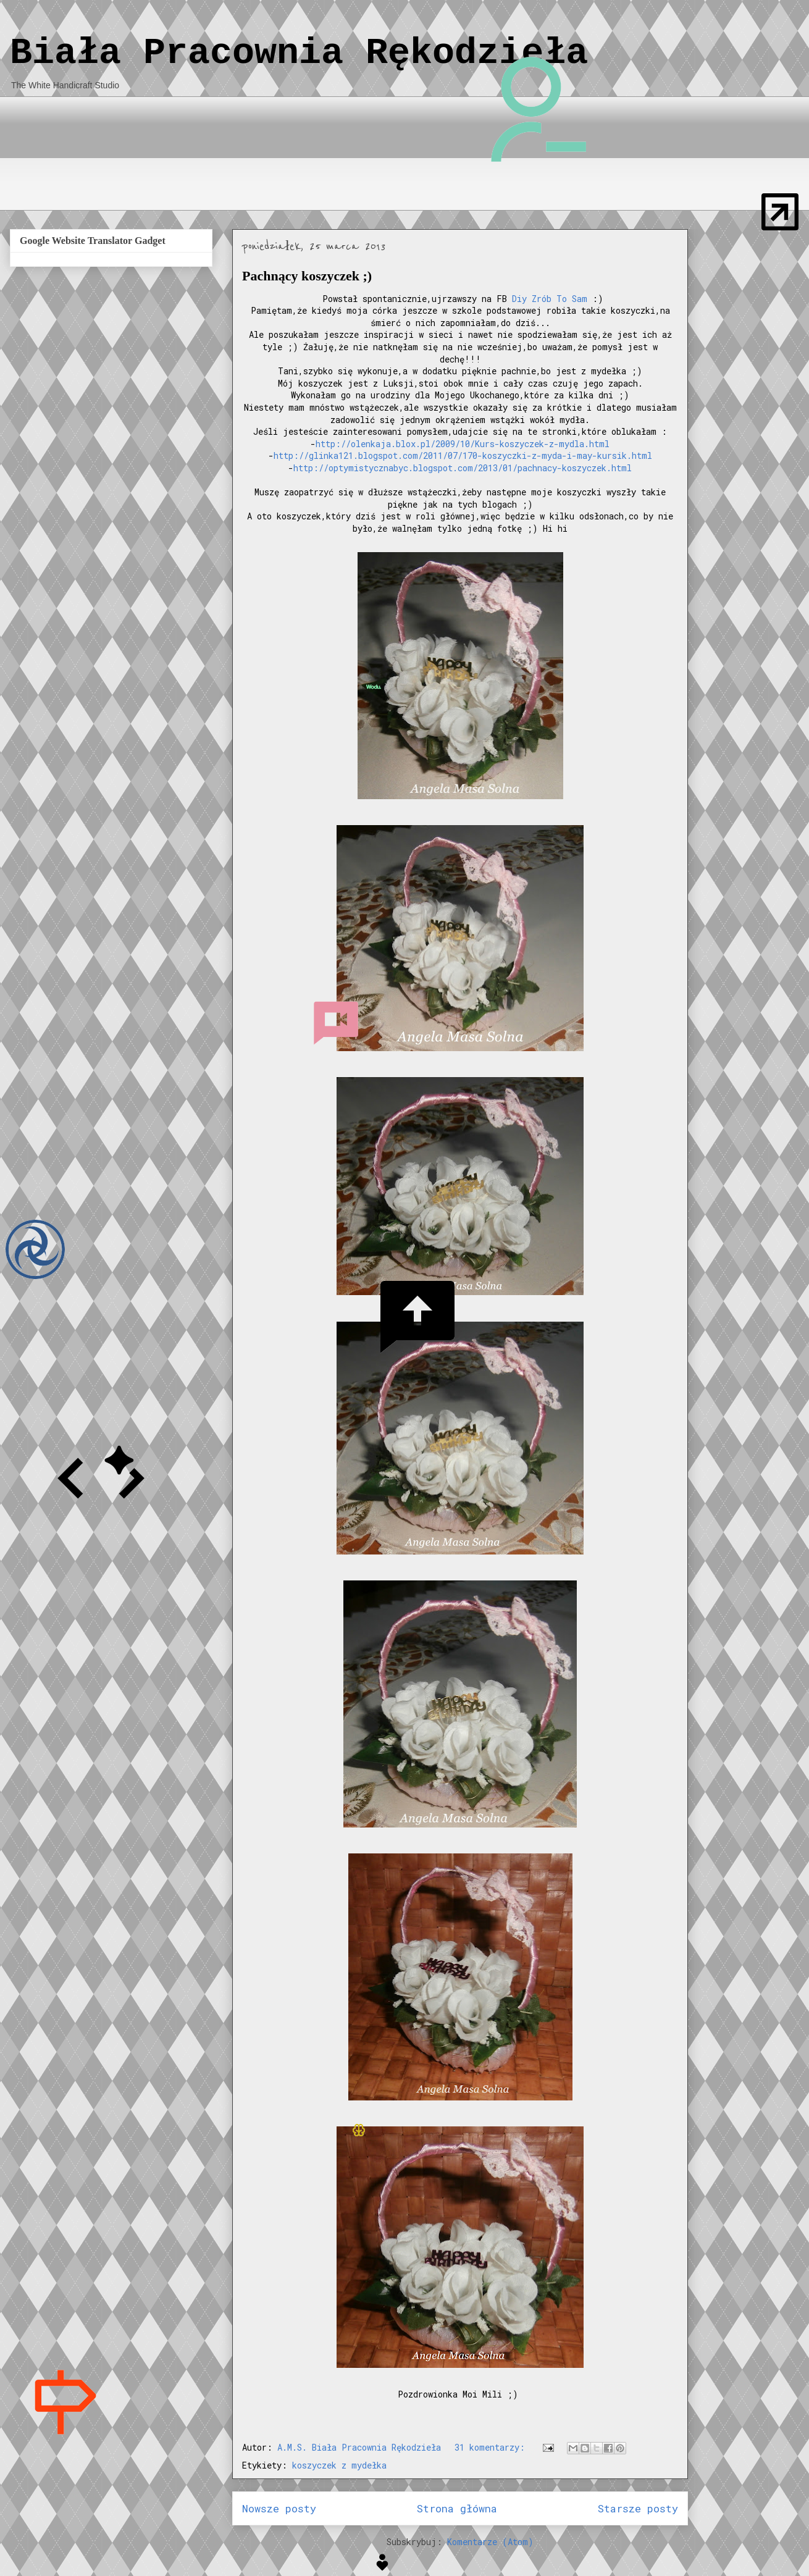 The width and height of the screenshot is (809, 2576). What do you see at coordinates (64, 2402) in the screenshot?
I see `get directions or navigate to a destination` at bounding box center [64, 2402].